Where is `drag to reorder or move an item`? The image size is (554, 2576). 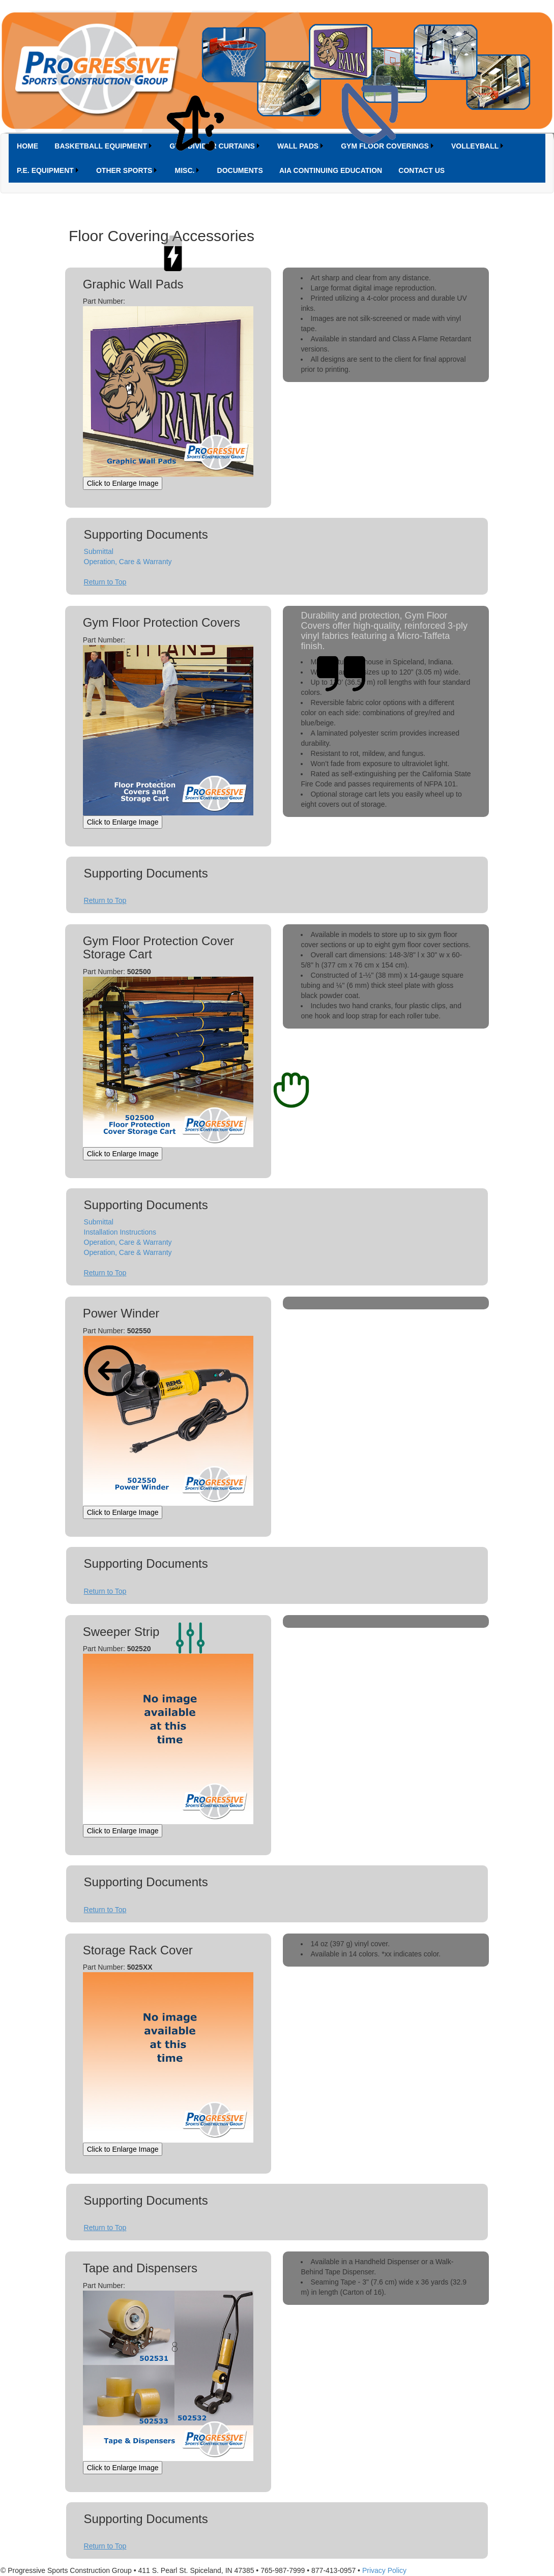
drag to reorder or move an item is located at coordinates (291, 1085).